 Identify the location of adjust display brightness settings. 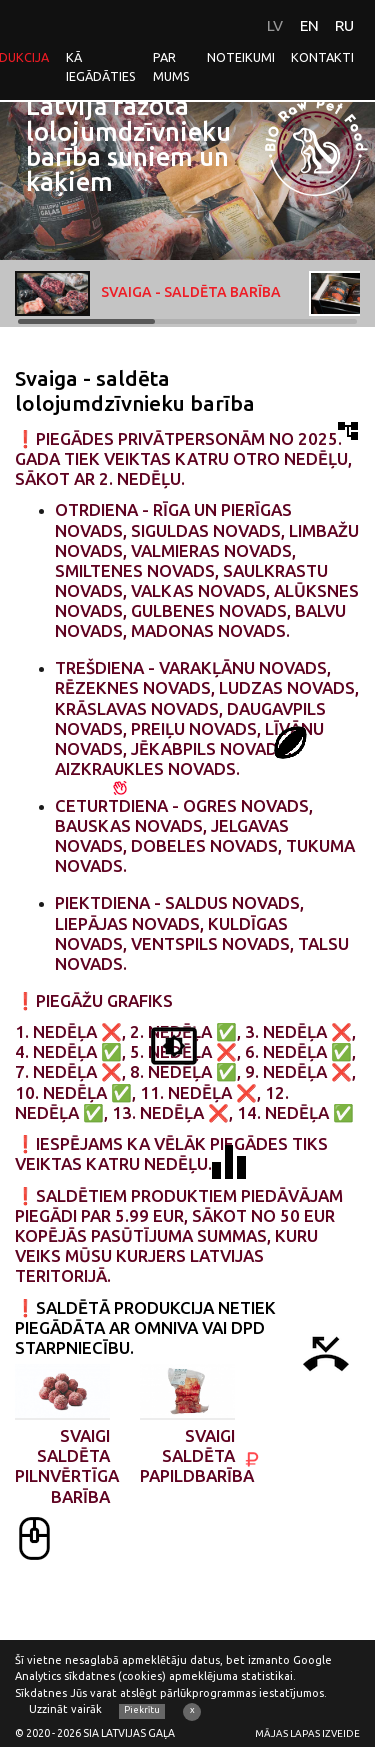
(174, 1046).